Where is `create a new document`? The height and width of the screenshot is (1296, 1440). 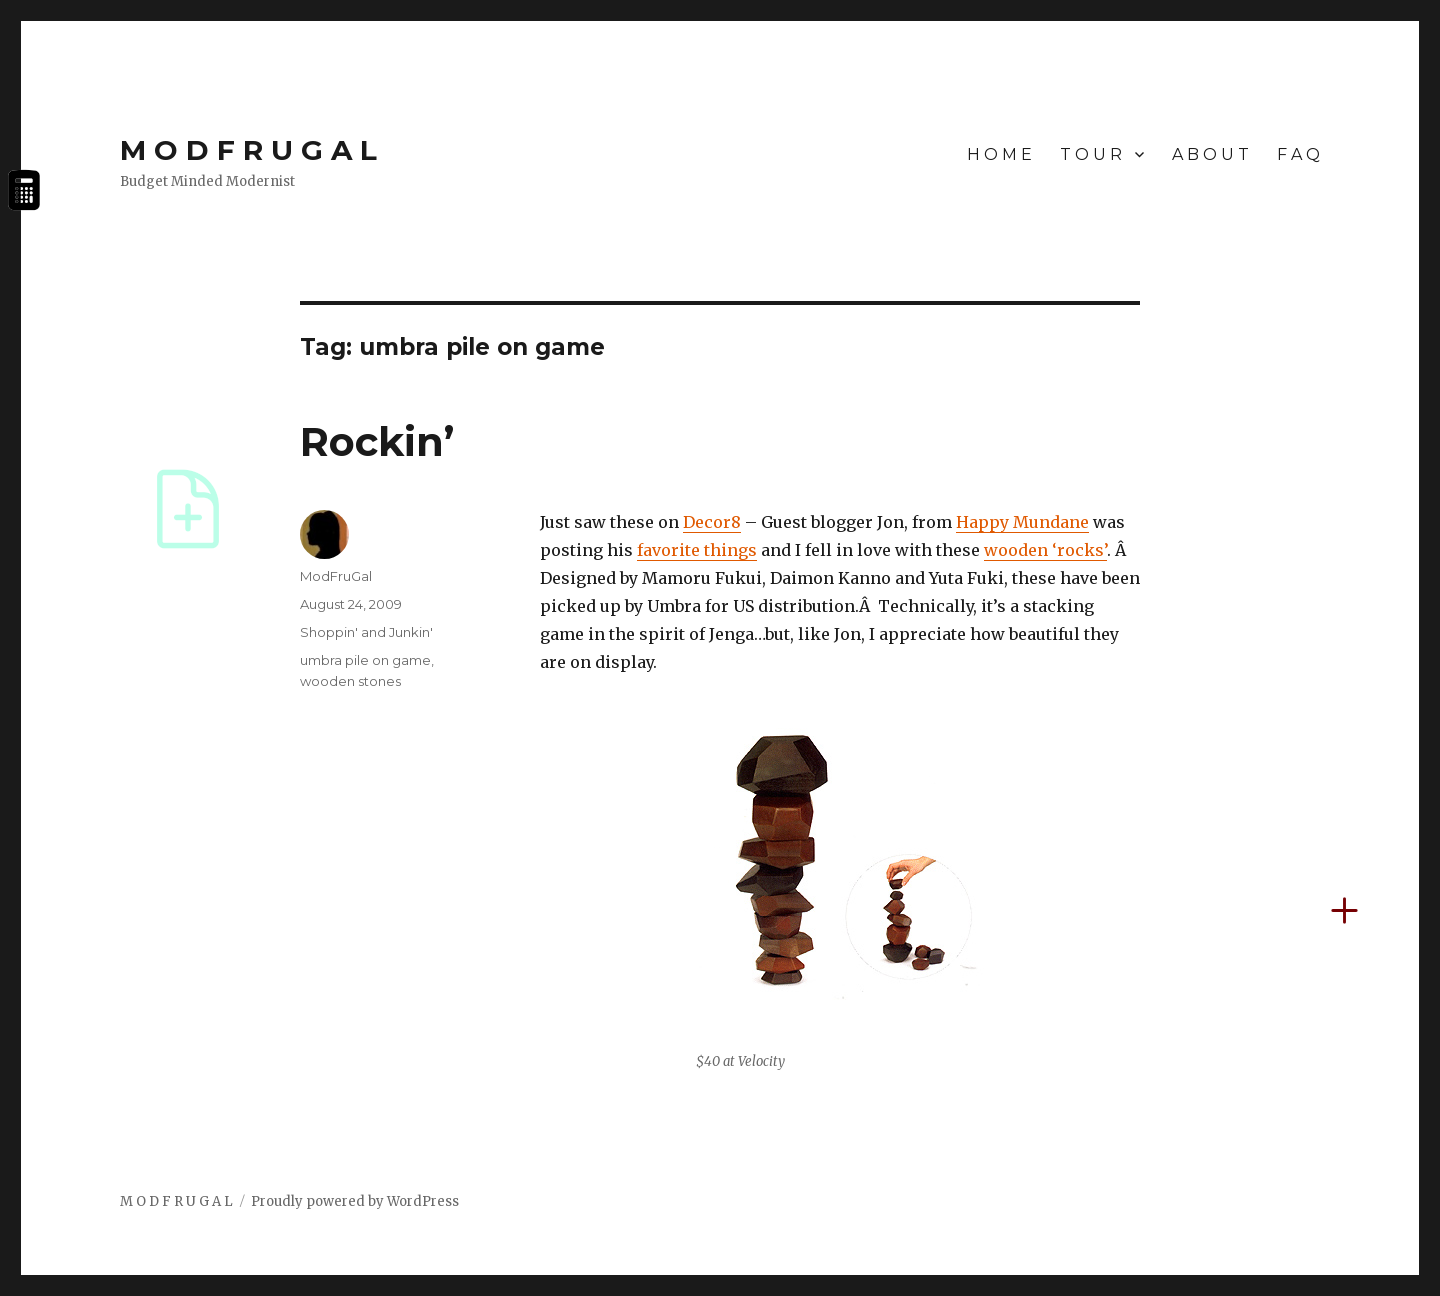 create a new document is located at coordinates (188, 509).